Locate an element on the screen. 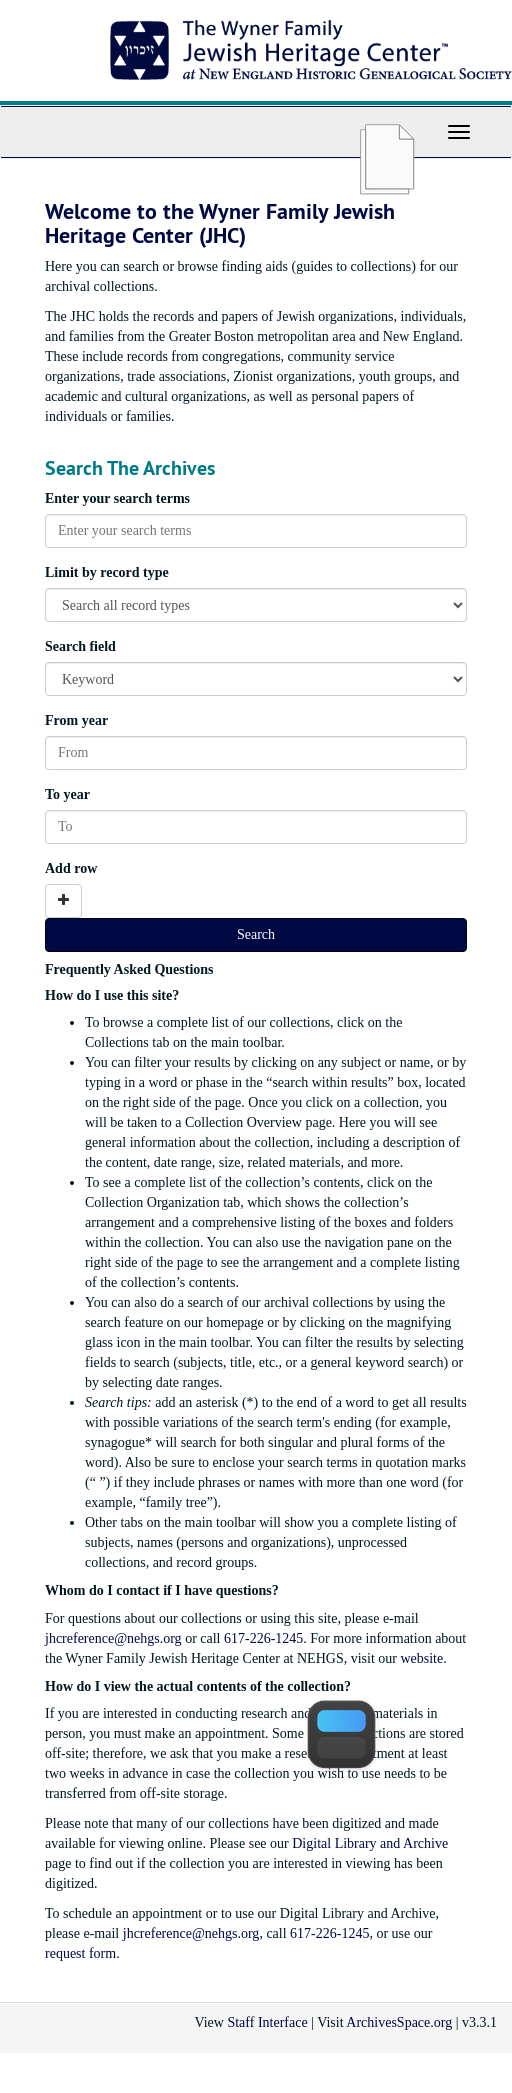 This screenshot has width=512, height=2093. copy file to clipboard is located at coordinates (387, 159).